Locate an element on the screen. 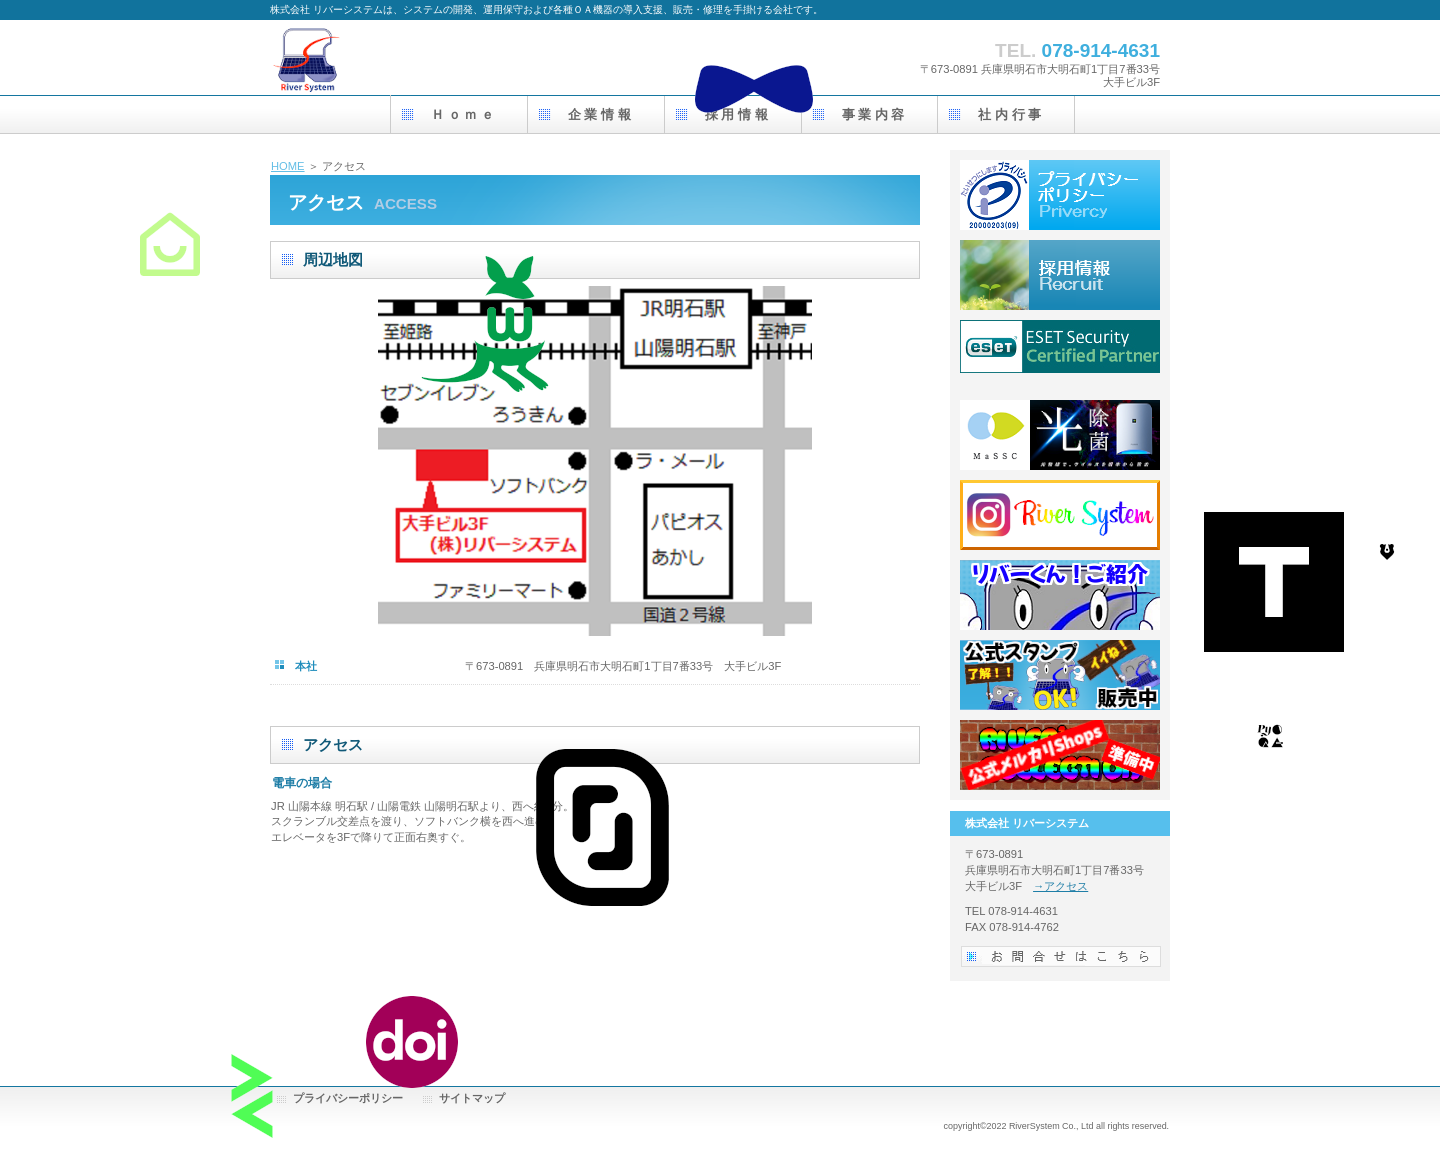 Image resolution: width=1440 pixels, height=1155 pixels. open telegraph publishing platform is located at coordinates (1274, 582).